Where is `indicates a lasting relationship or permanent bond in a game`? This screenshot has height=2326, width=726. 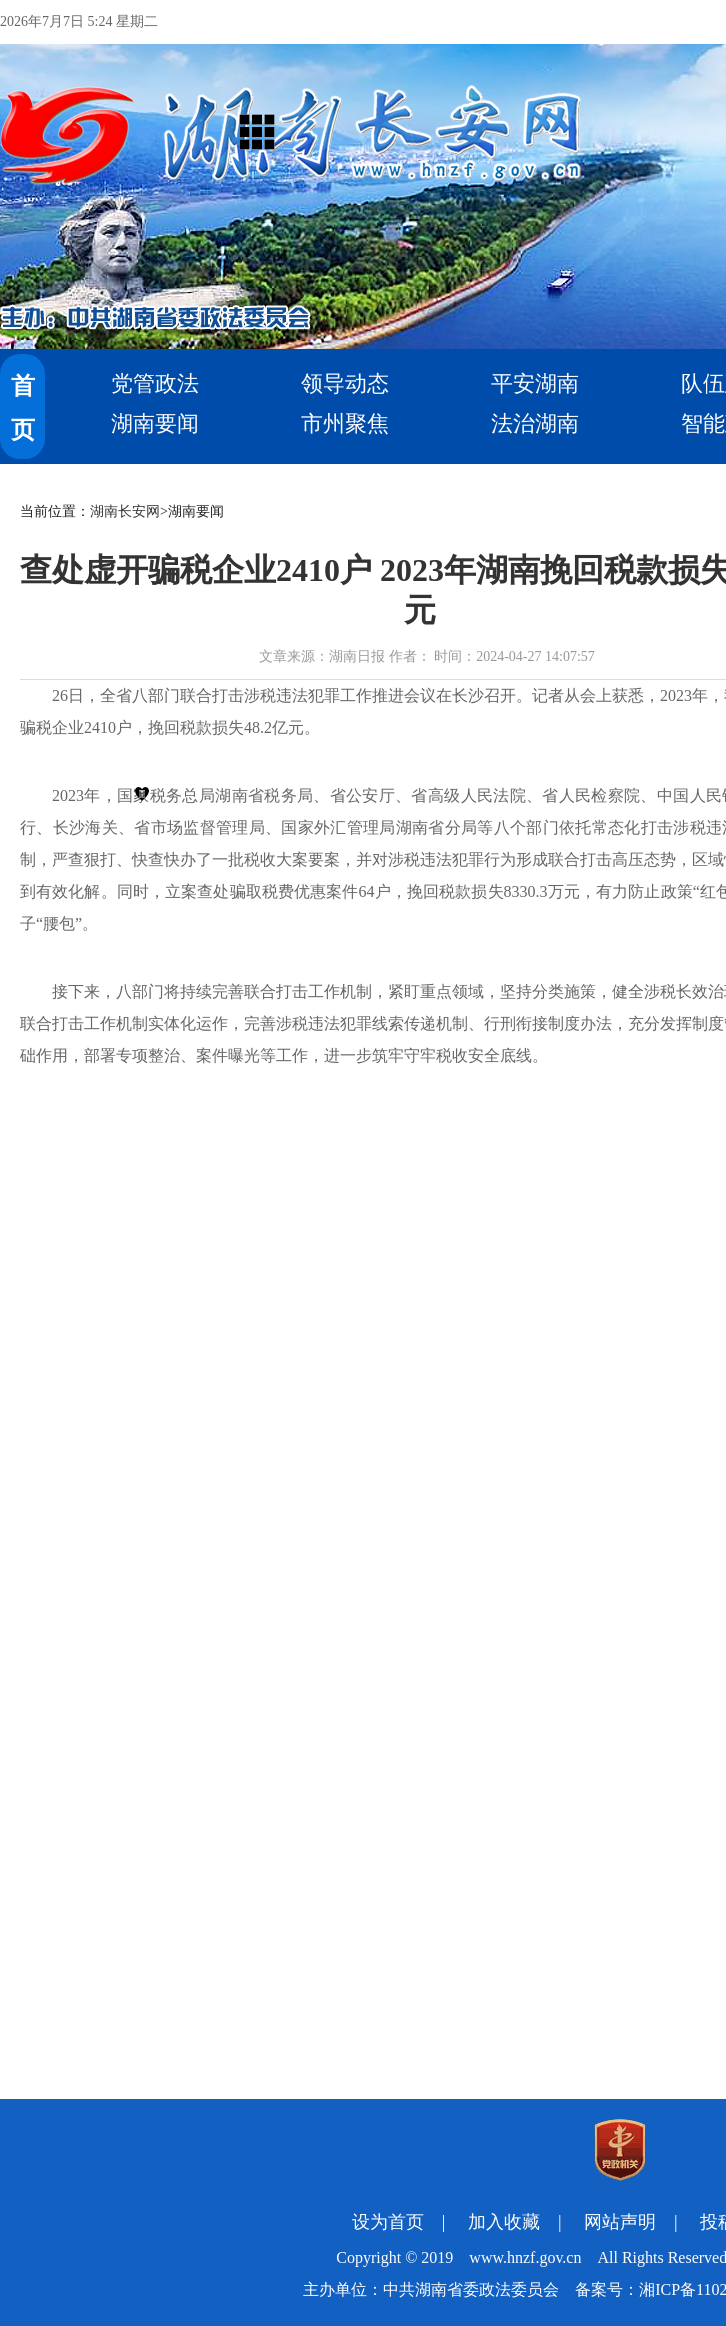 indicates a lasting relationship or permanent bond in a game is located at coordinates (142, 794).